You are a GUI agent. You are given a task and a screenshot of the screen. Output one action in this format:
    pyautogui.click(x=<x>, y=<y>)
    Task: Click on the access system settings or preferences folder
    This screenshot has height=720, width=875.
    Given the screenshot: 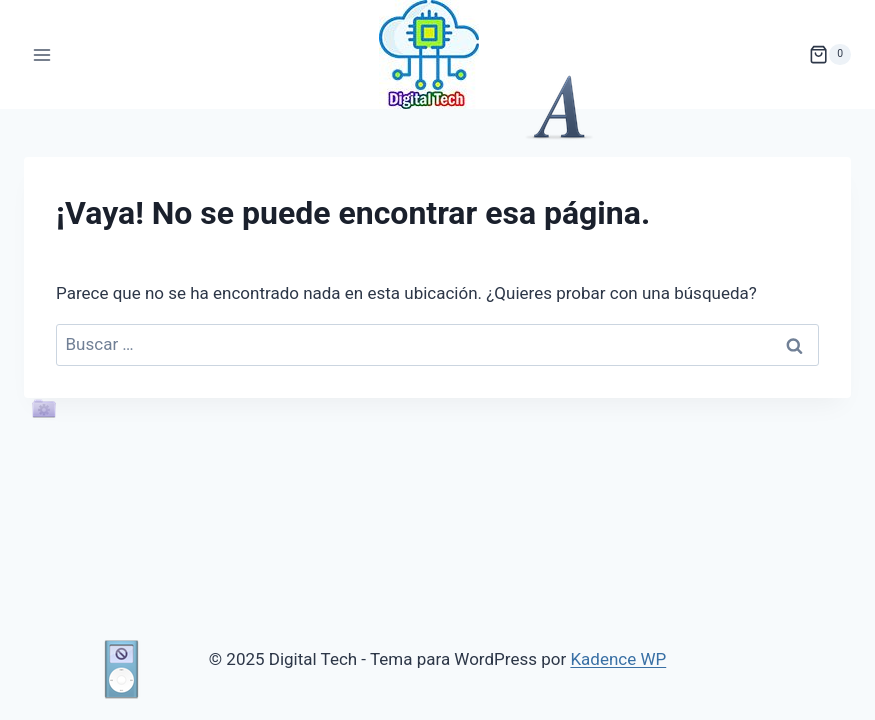 What is the action you would take?
    pyautogui.click(x=44, y=408)
    